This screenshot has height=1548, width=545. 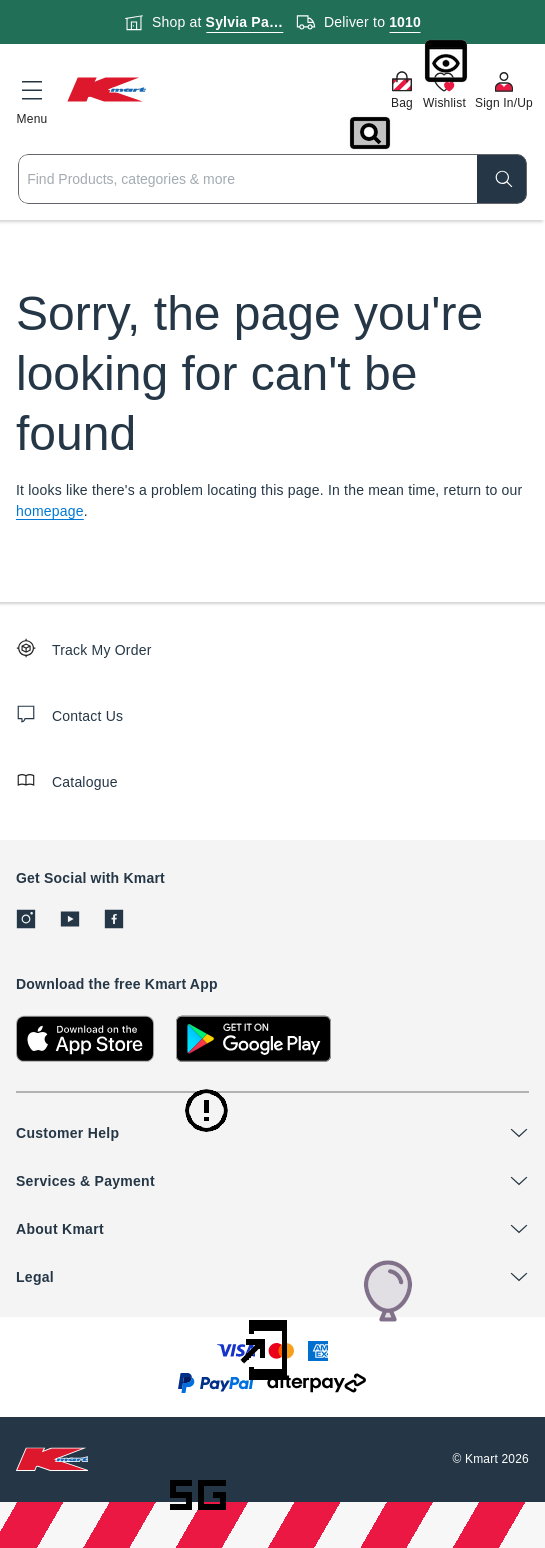 What do you see at coordinates (388, 1291) in the screenshot?
I see `celebration or party event indicator` at bounding box center [388, 1291].